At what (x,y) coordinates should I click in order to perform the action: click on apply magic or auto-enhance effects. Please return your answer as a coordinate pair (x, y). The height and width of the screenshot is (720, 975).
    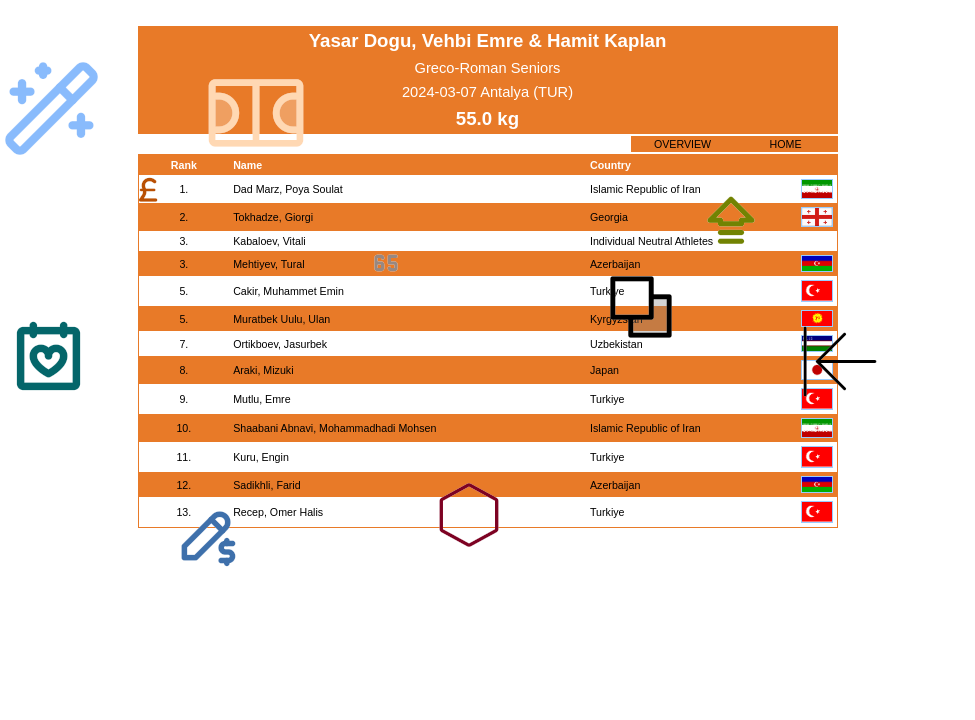
    Looking at the image, I should click on (51, 108).